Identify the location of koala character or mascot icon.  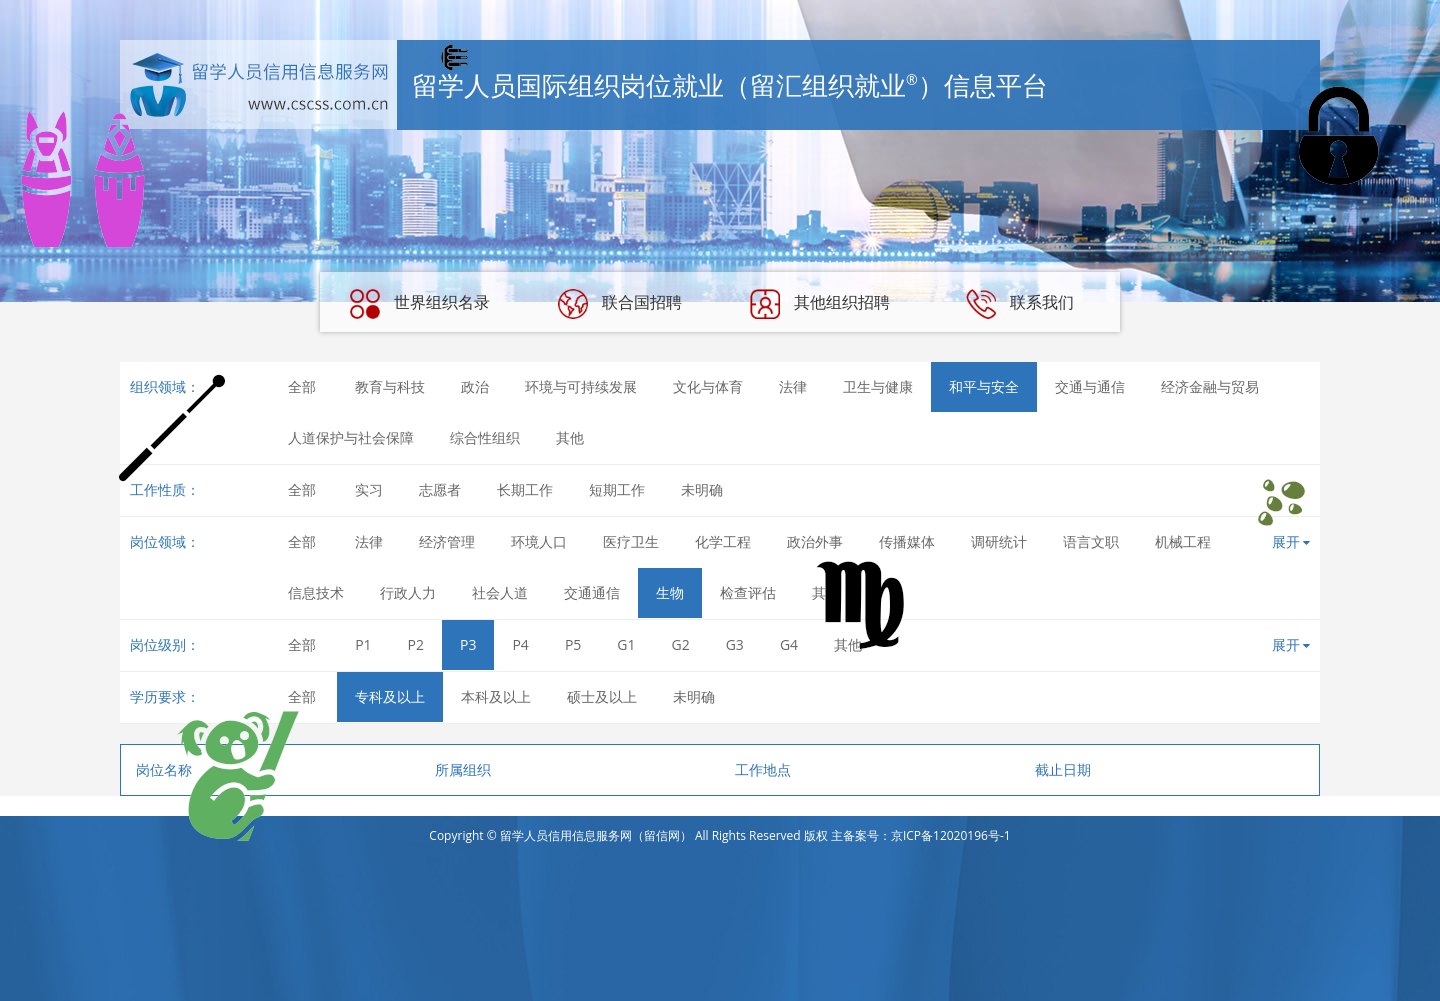
(238, 776).